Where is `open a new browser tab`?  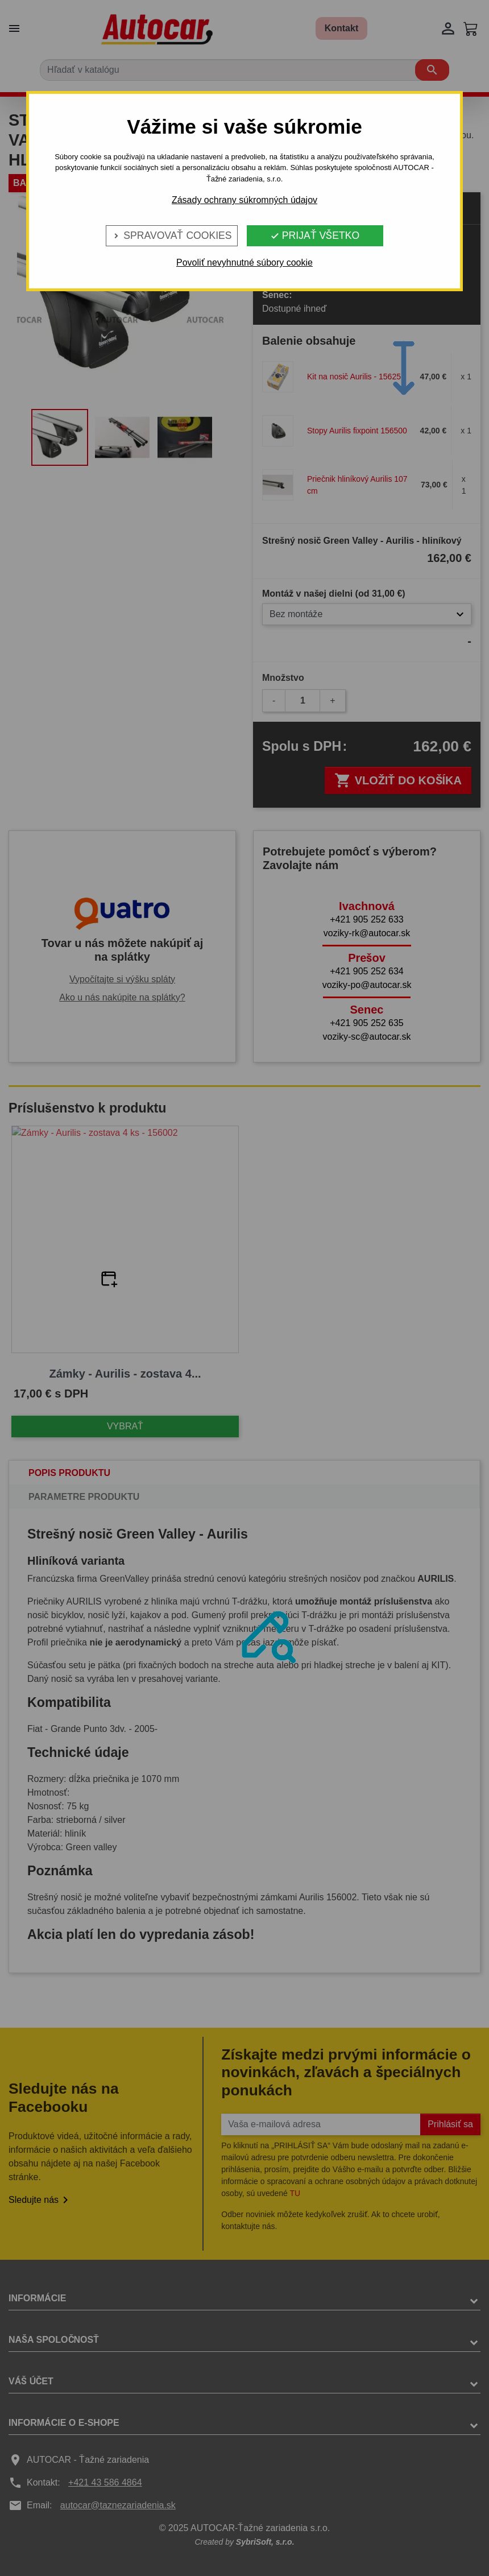
open a new browser tab is located at coordinates (109, 1279).